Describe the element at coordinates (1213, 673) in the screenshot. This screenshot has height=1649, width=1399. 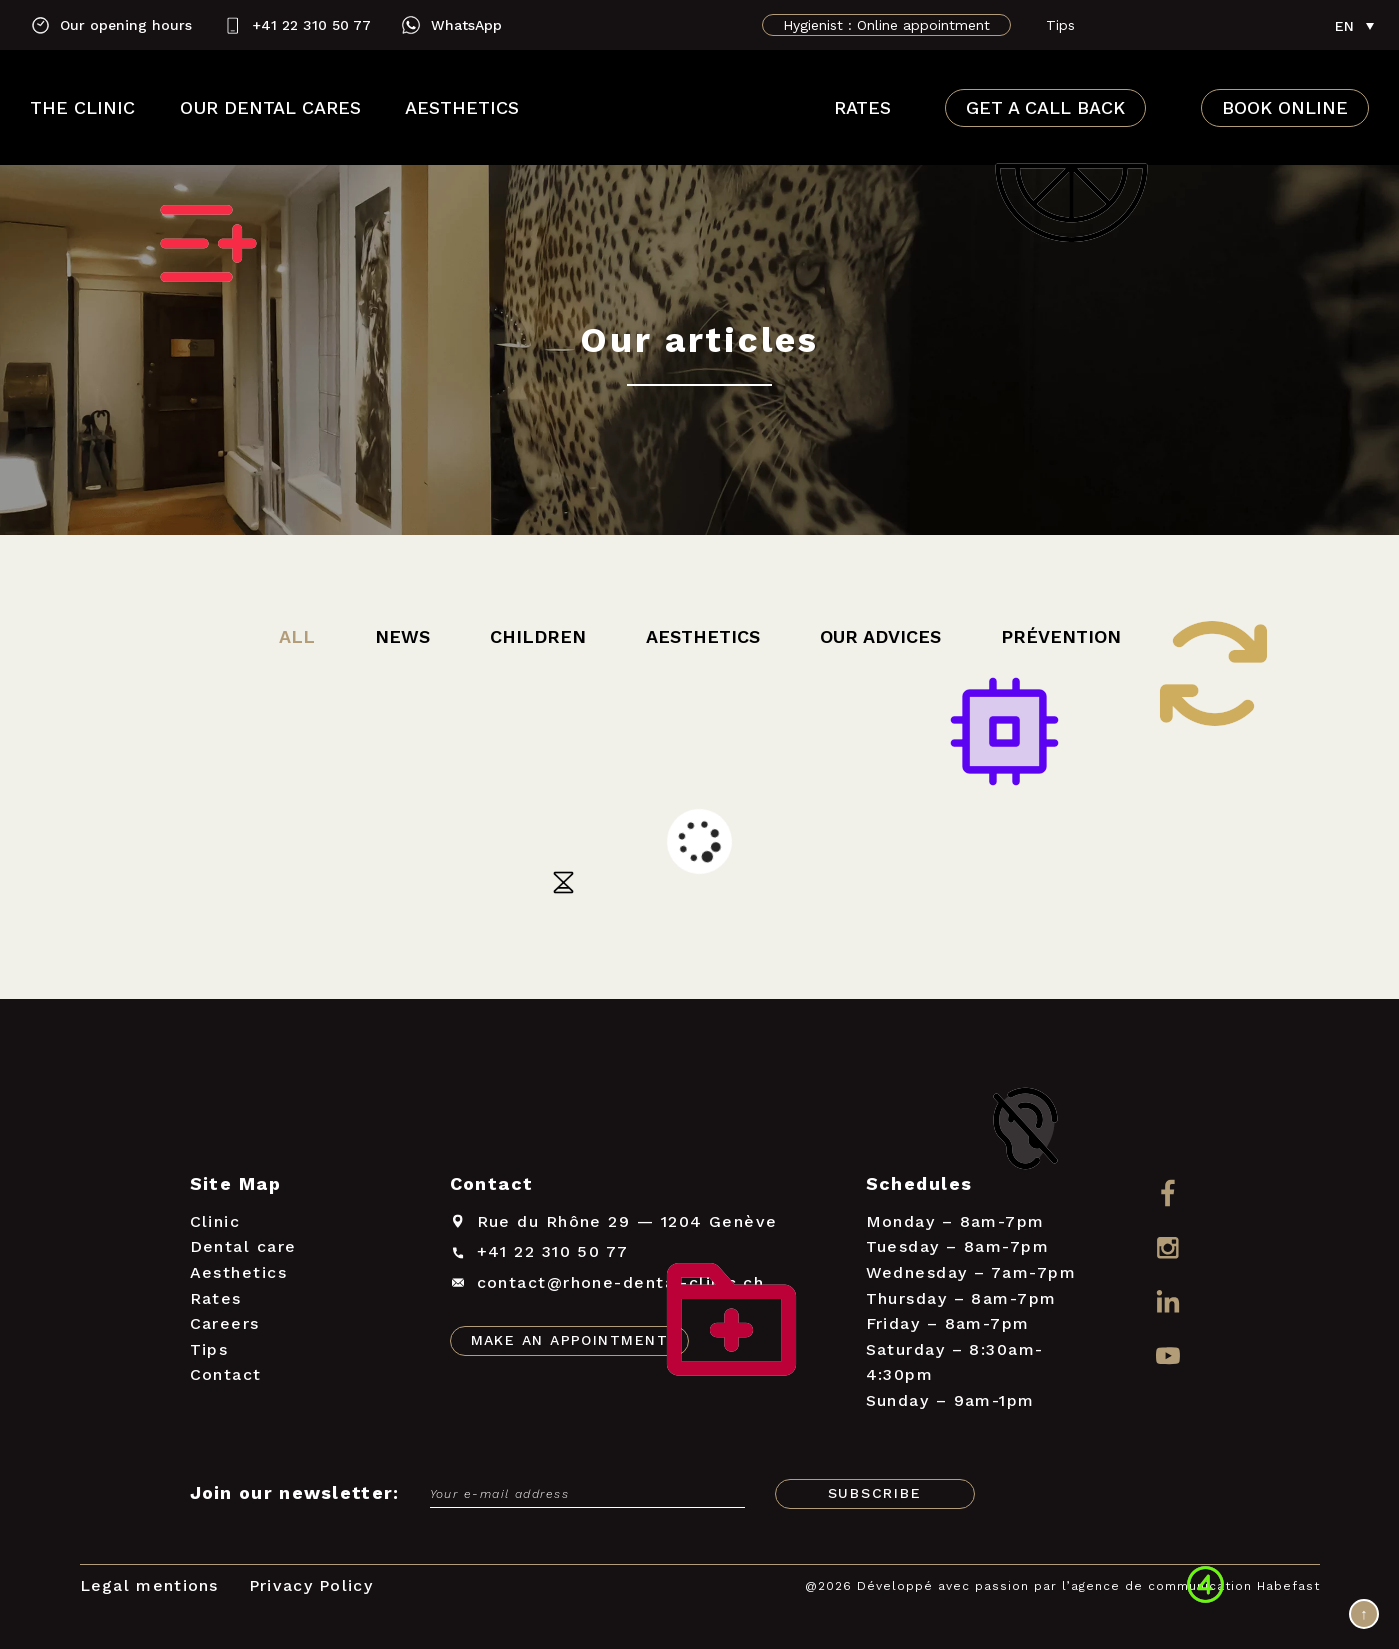
I see `refresh or reload content` at that location.